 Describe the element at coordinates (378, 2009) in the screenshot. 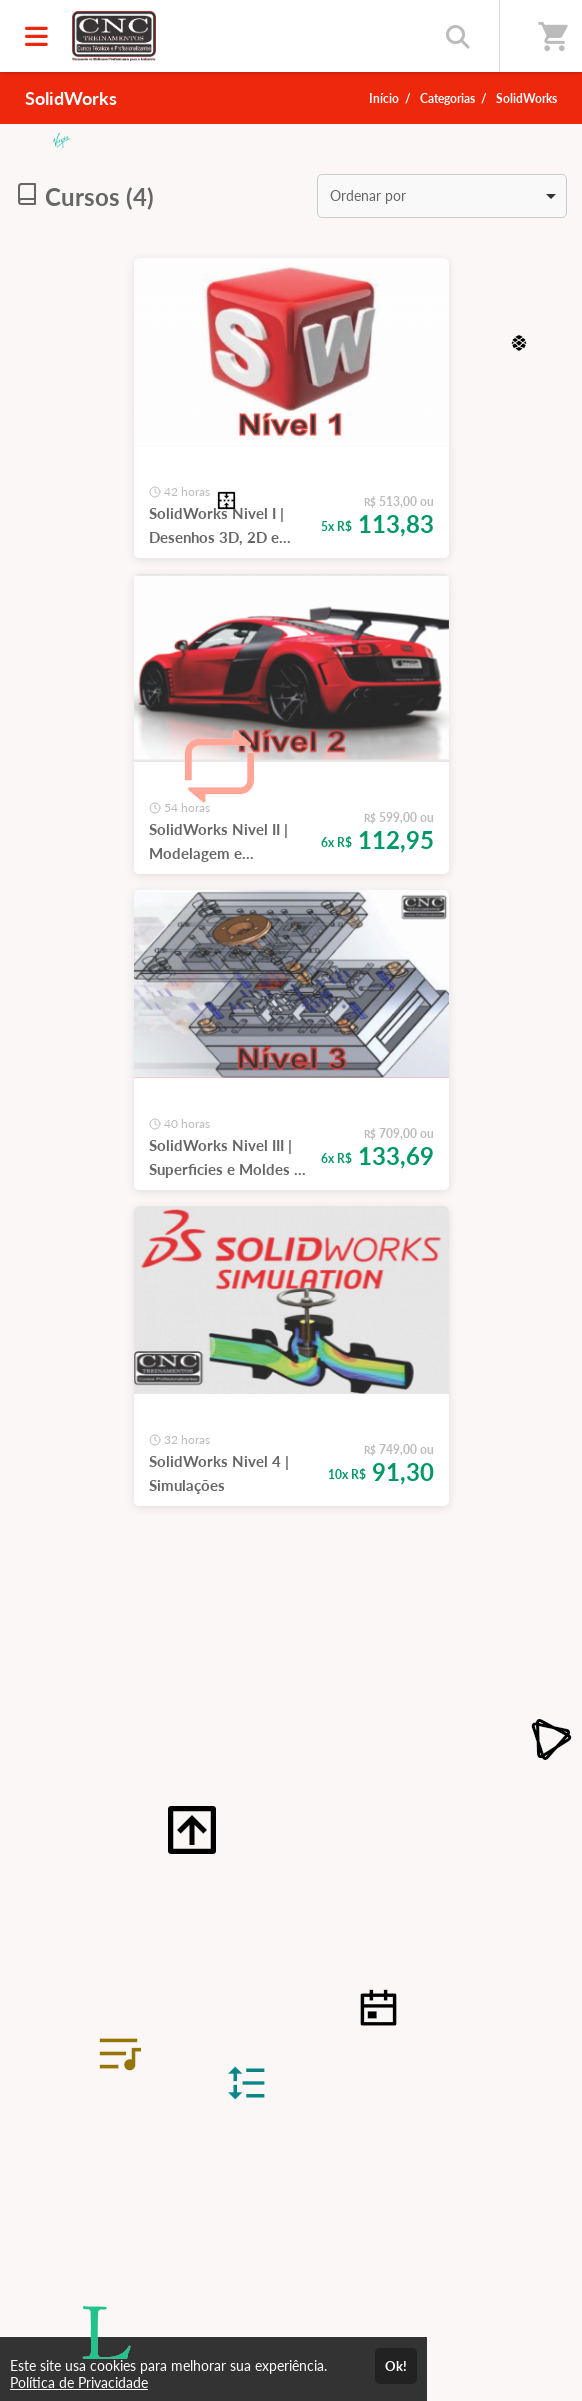

I see `view or create a calendar event` at that location.